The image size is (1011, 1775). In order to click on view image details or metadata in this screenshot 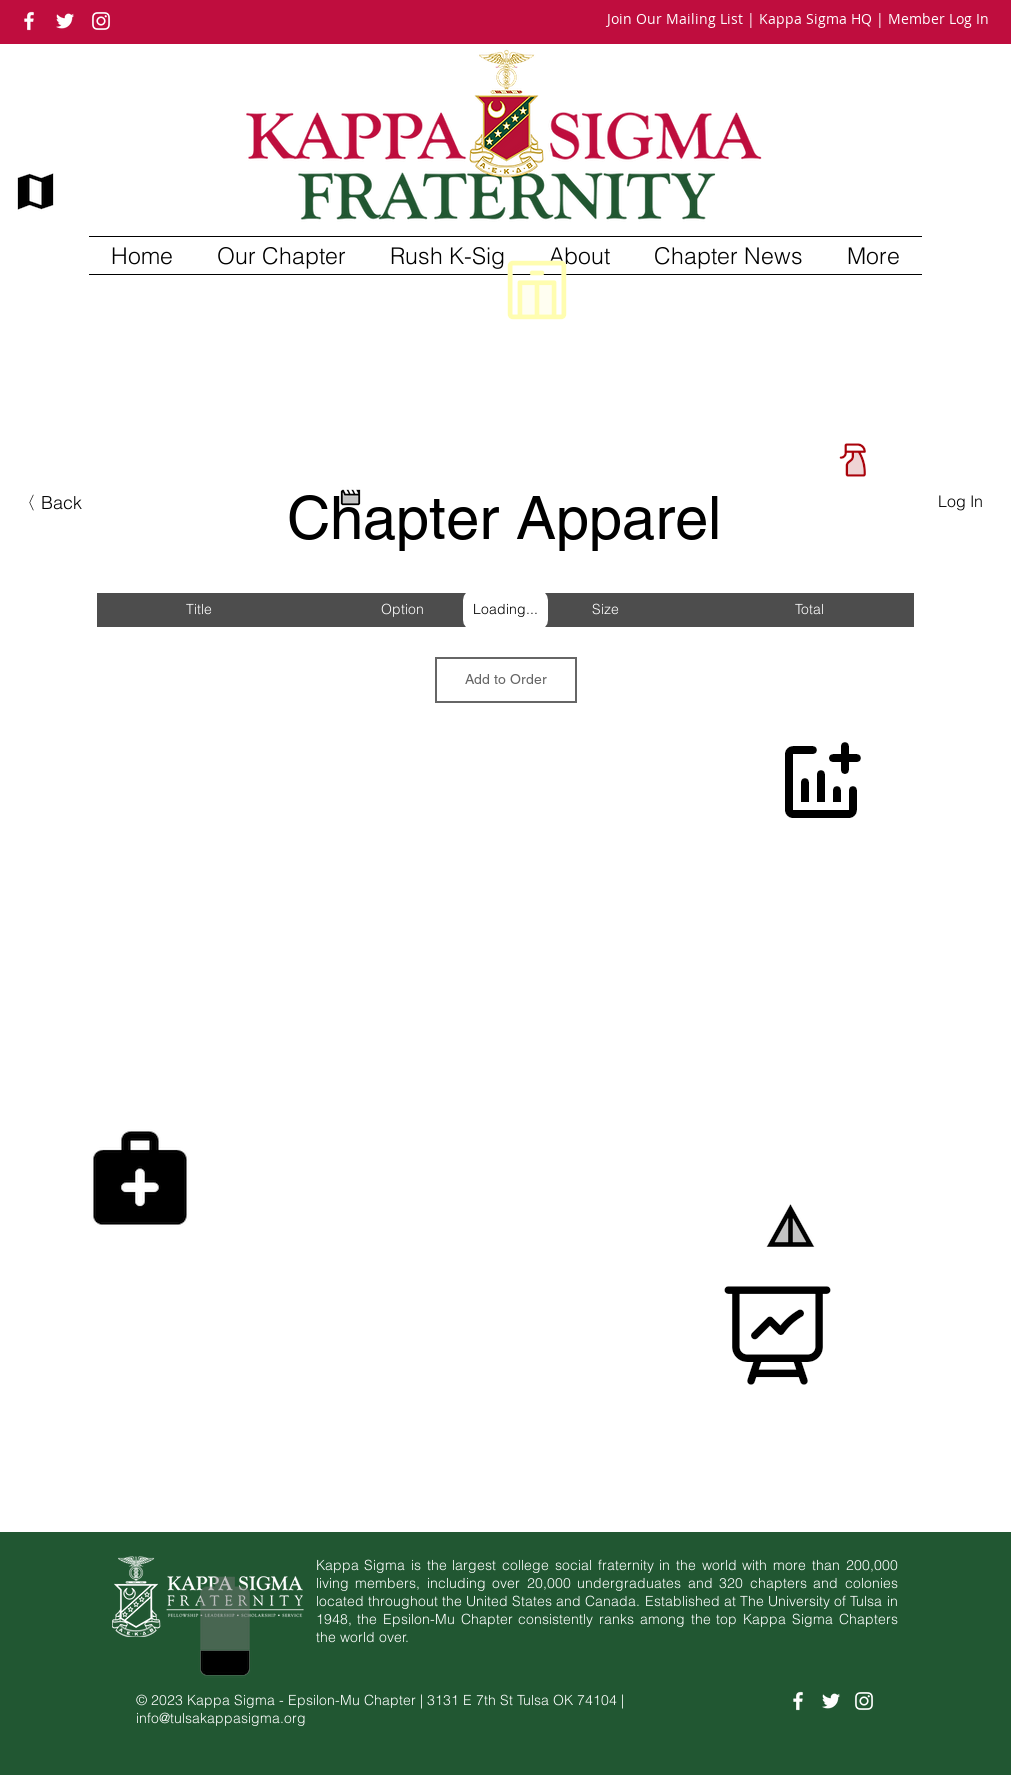, I will do `click(790, 1225)`.